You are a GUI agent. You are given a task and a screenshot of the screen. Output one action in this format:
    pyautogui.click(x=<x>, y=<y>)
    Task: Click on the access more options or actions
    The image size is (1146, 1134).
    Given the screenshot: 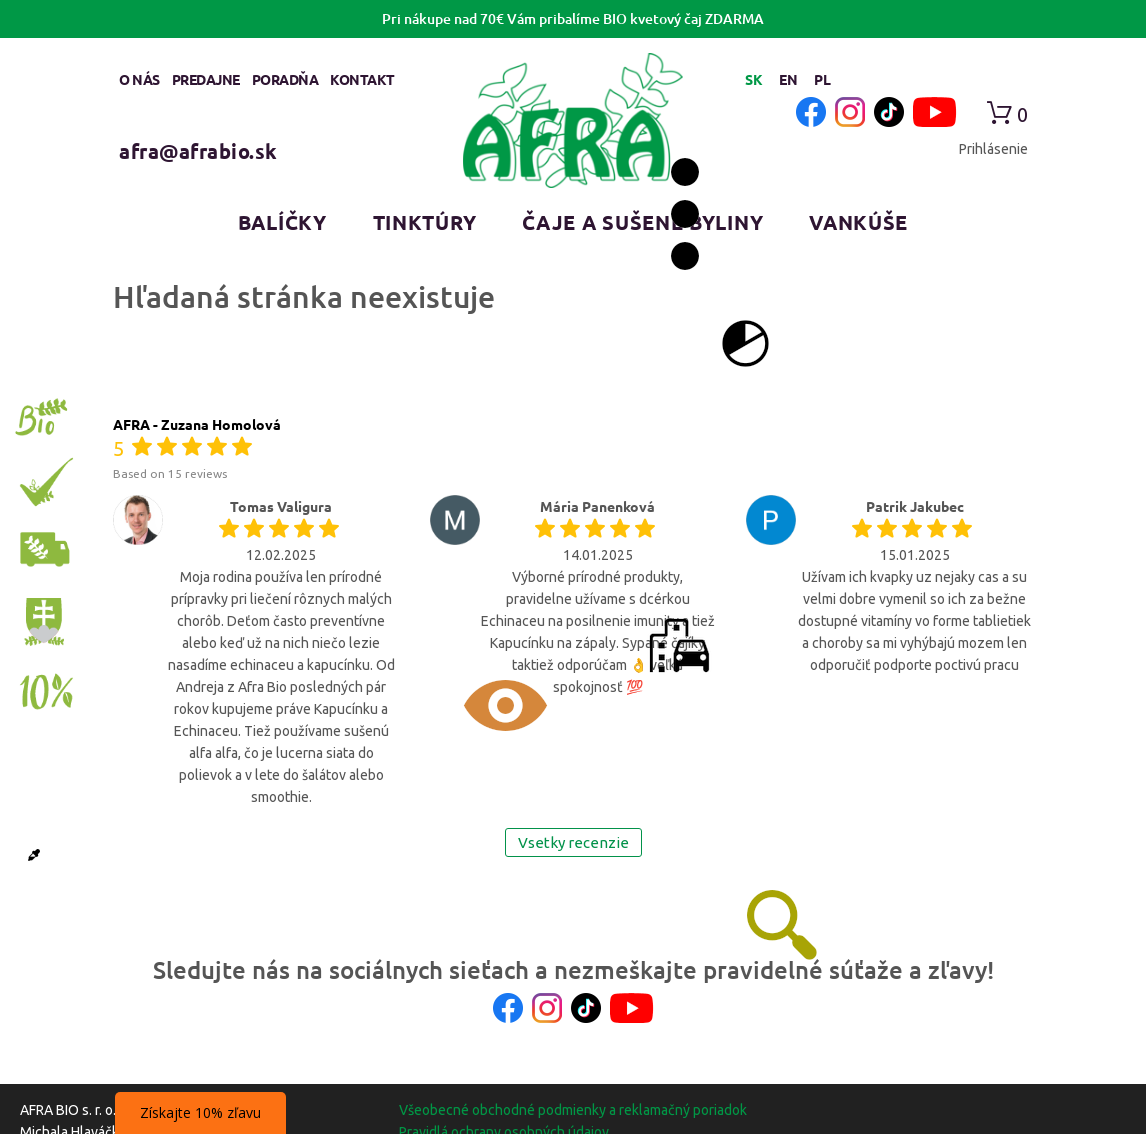 What is the action you would take?
    pyautogui.click(x=685, y=214)
    